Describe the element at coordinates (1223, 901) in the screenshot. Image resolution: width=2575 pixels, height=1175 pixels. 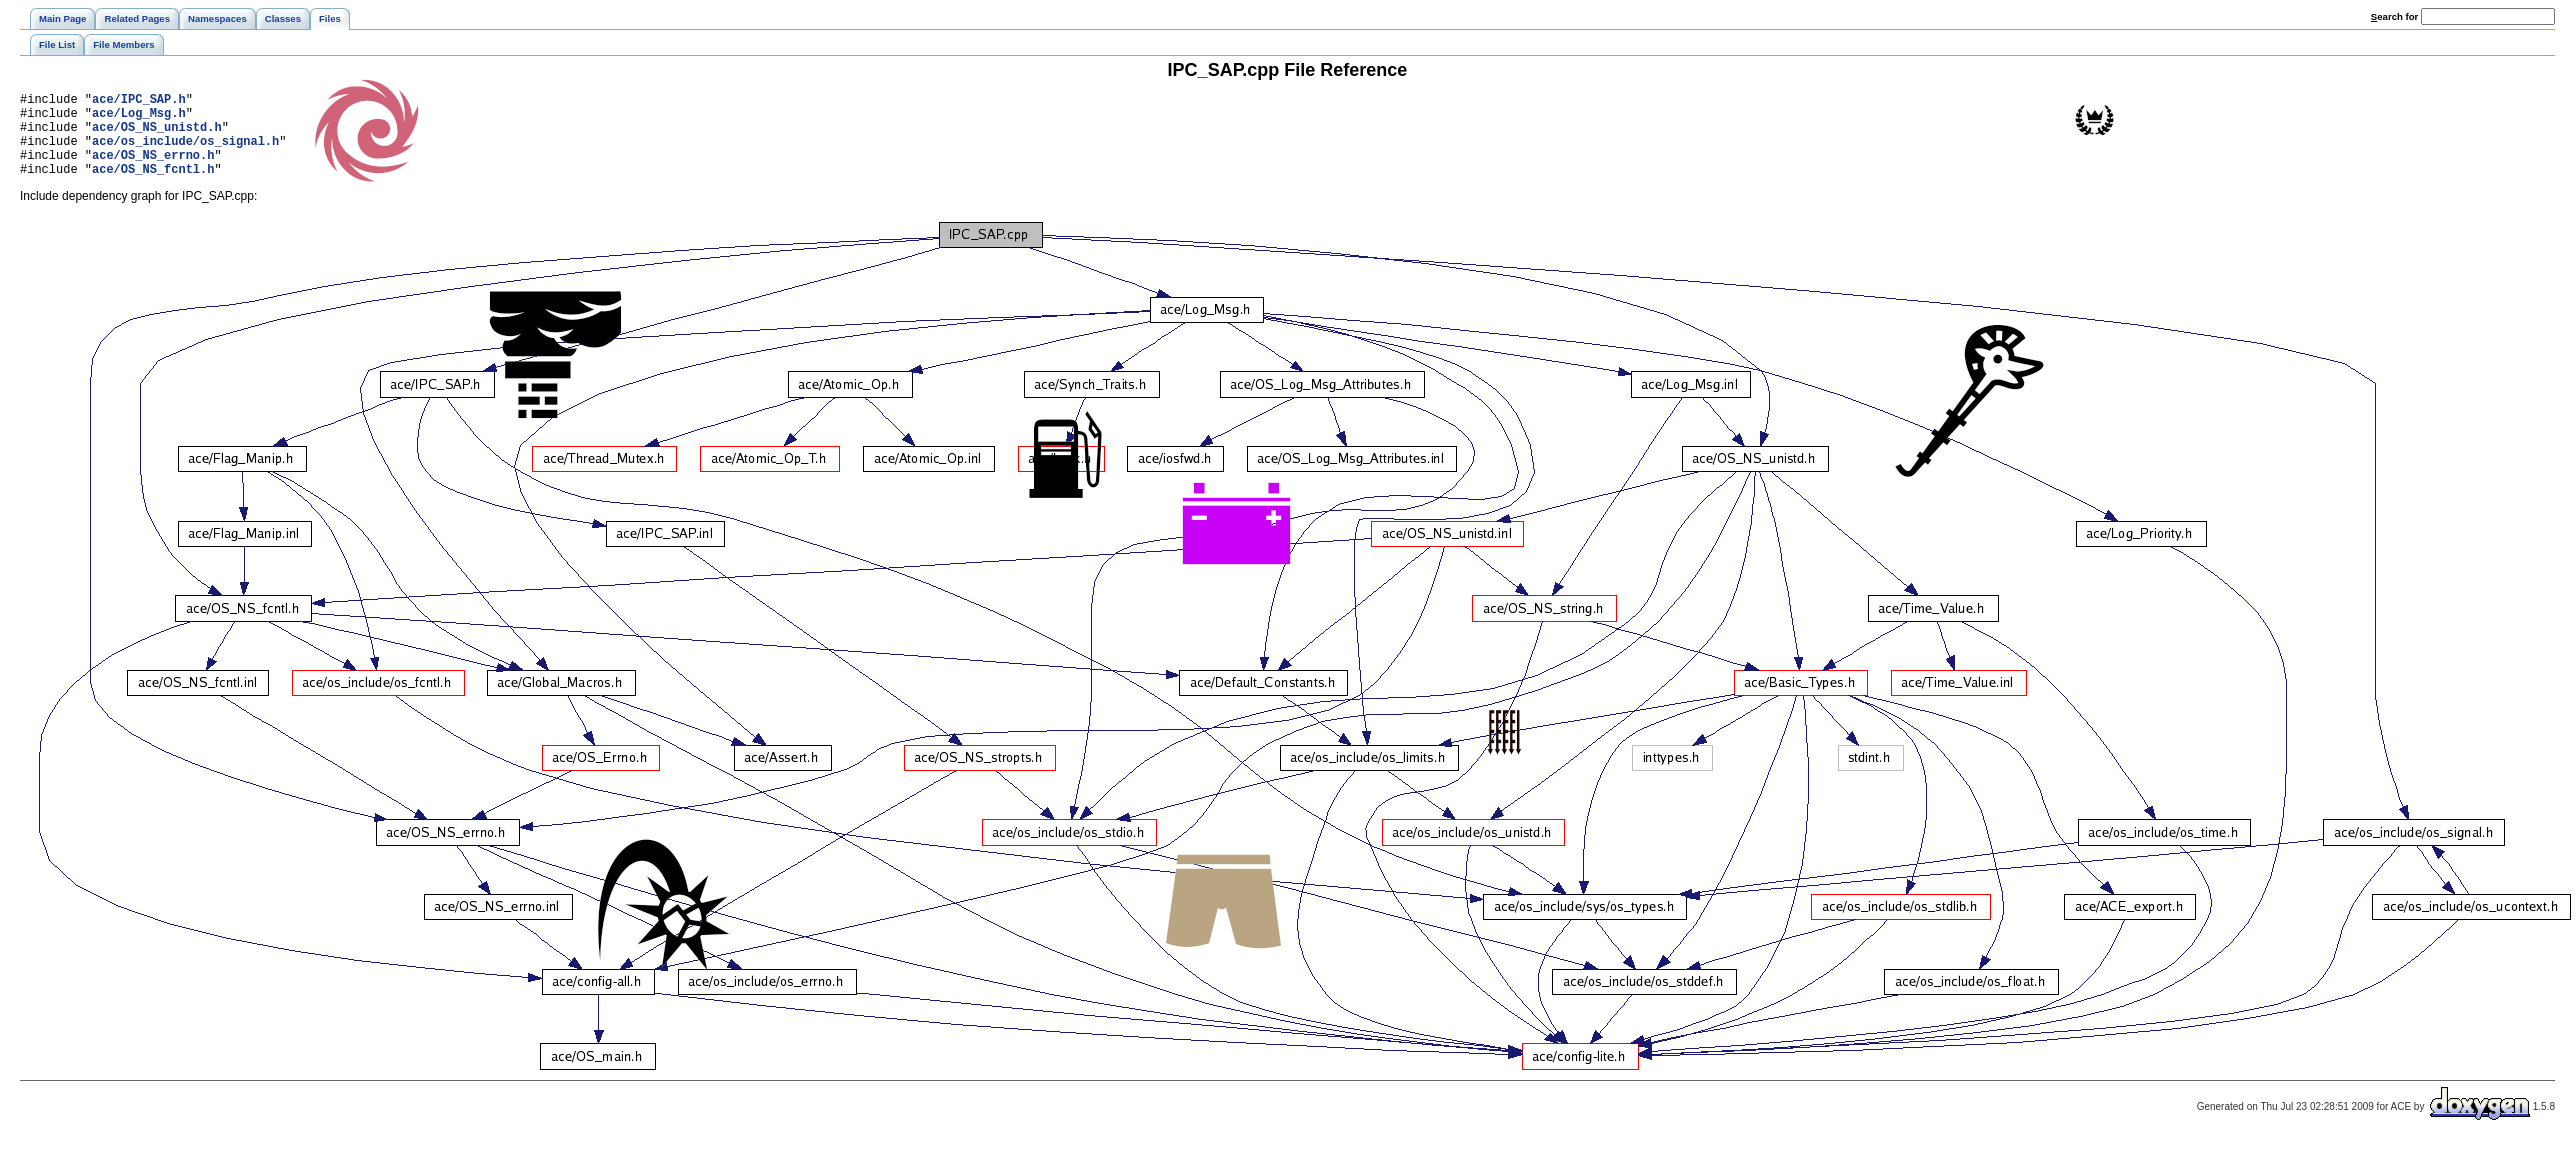
I see `select underwear or shorts in a clothing game` at that location.